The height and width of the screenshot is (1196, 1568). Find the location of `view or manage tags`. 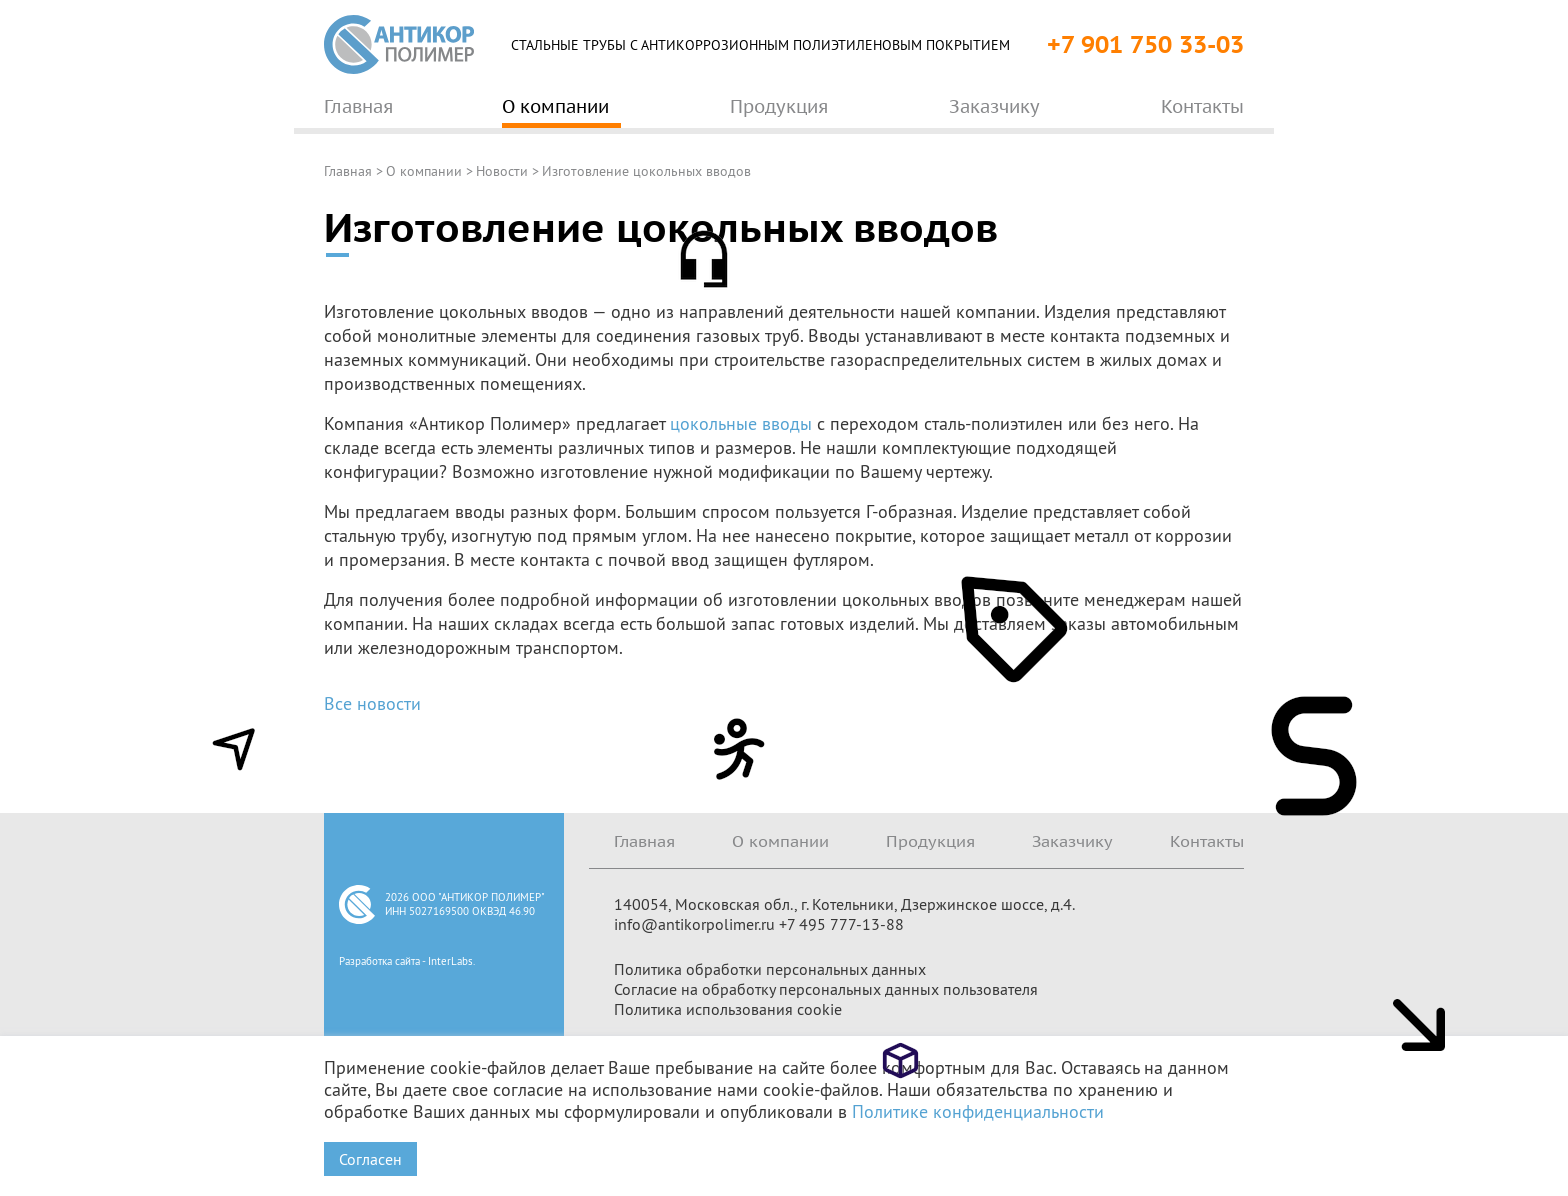

view or manage tags is located at coordinates (1008, 623).